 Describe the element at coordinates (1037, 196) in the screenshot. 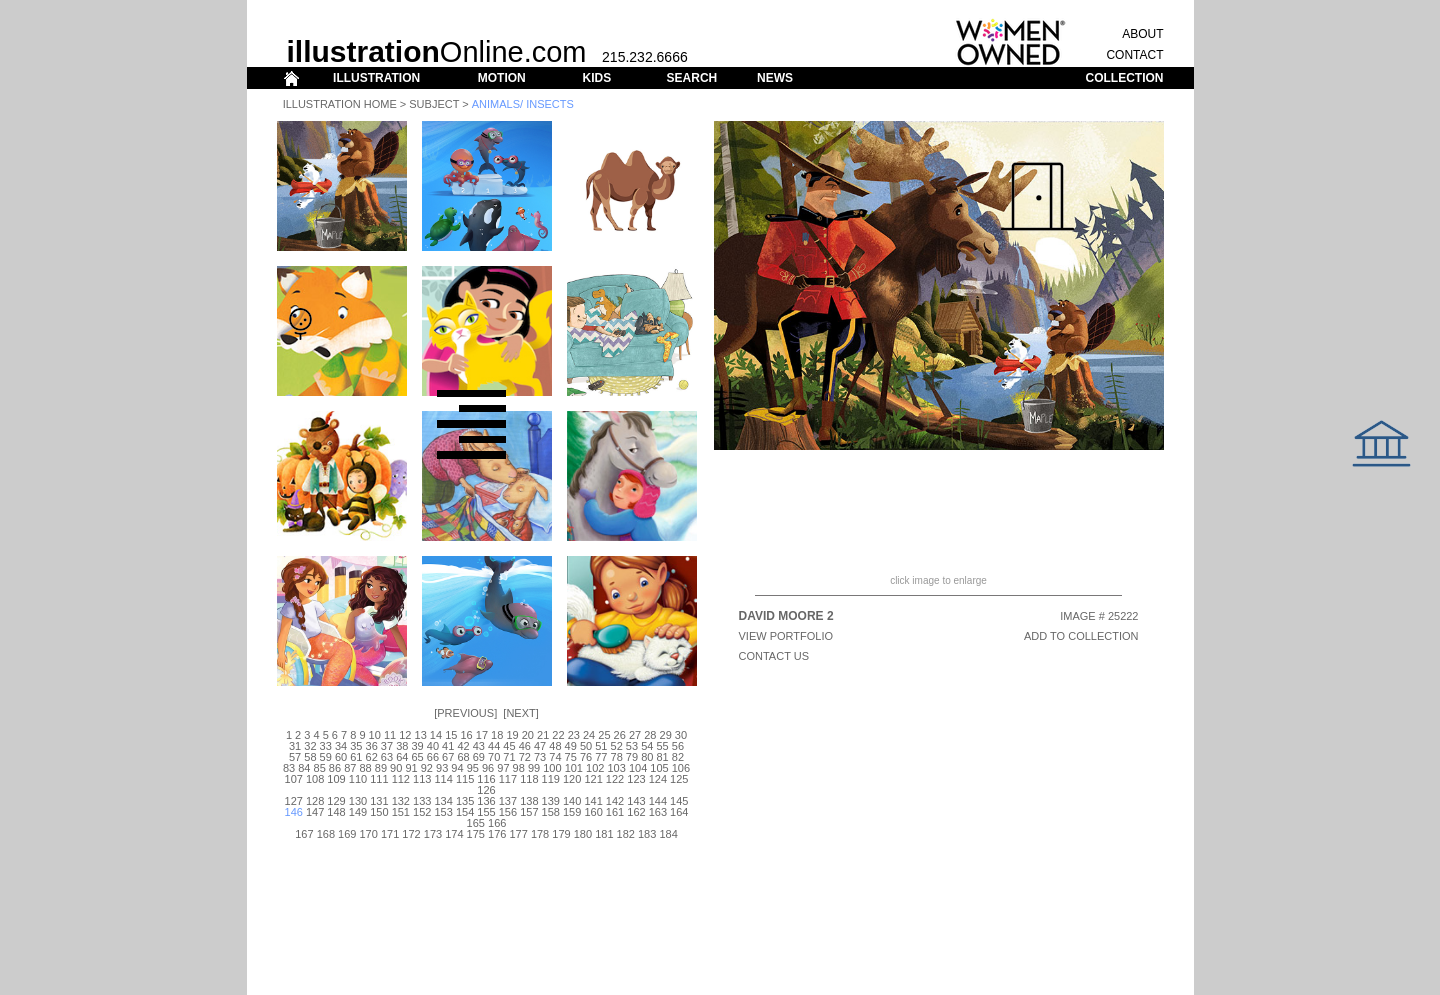

I see `log out or exit the application` at that location.